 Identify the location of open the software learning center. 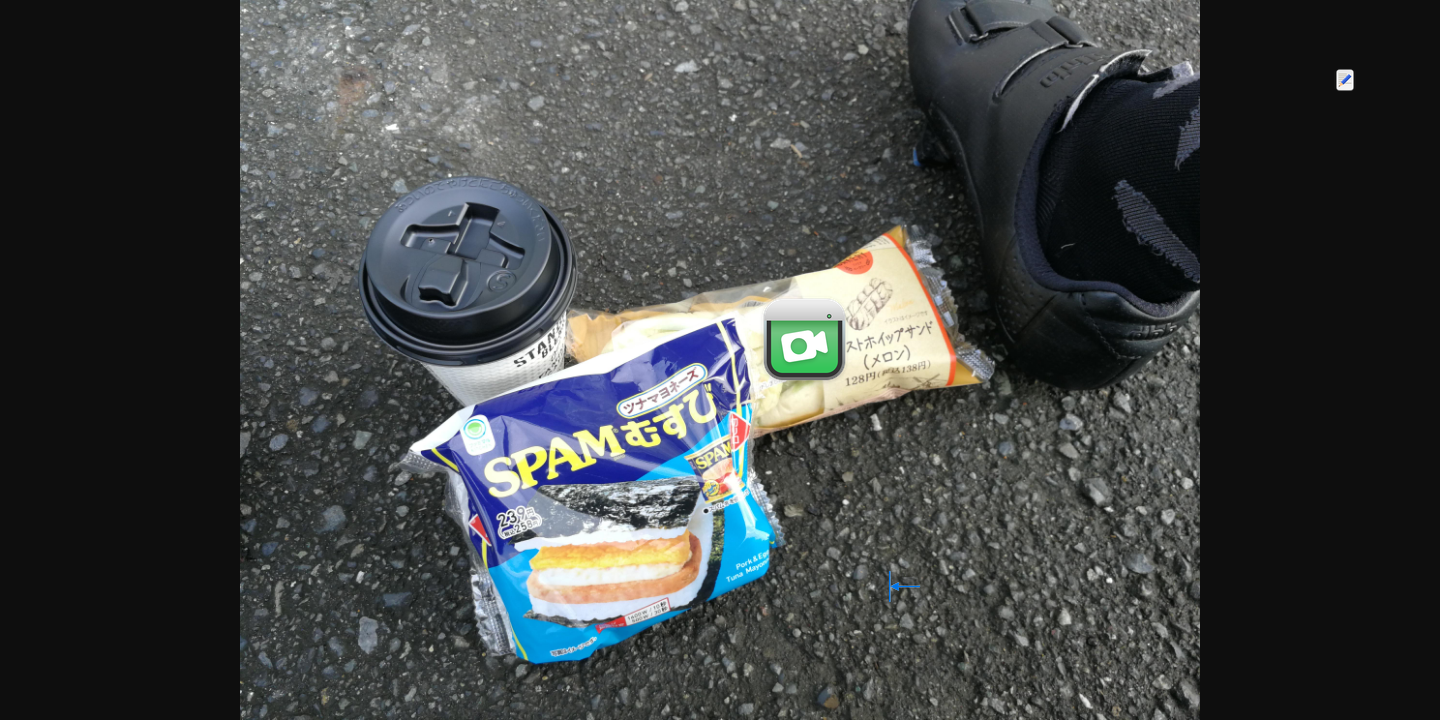
(1345, 80).